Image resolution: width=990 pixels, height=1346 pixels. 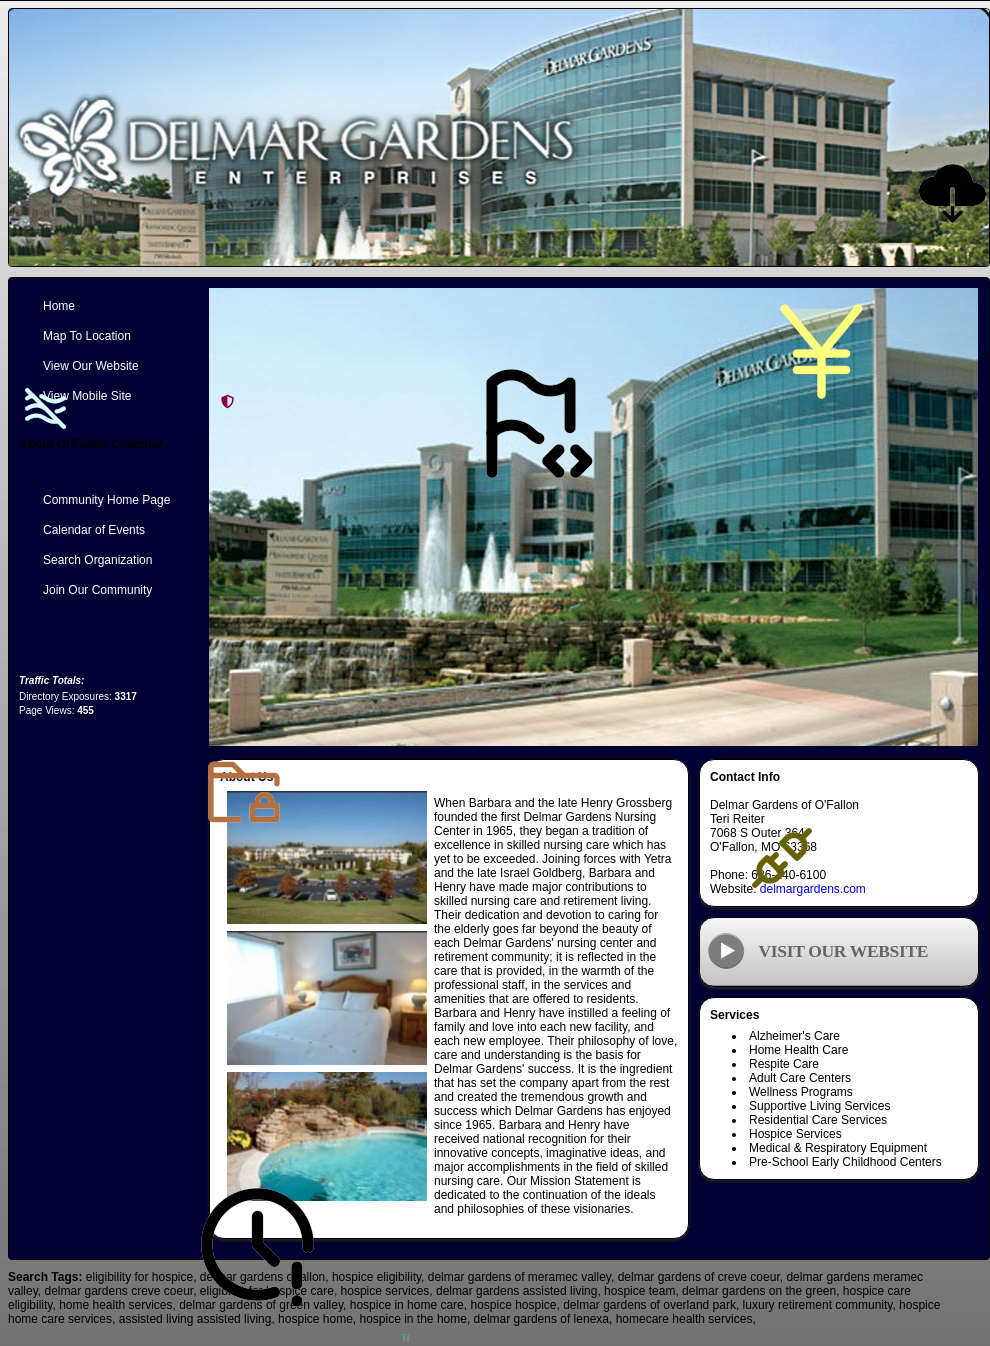 I want to click on indicates item number 11 in a list or sequence, so click(x=406, y=1338).